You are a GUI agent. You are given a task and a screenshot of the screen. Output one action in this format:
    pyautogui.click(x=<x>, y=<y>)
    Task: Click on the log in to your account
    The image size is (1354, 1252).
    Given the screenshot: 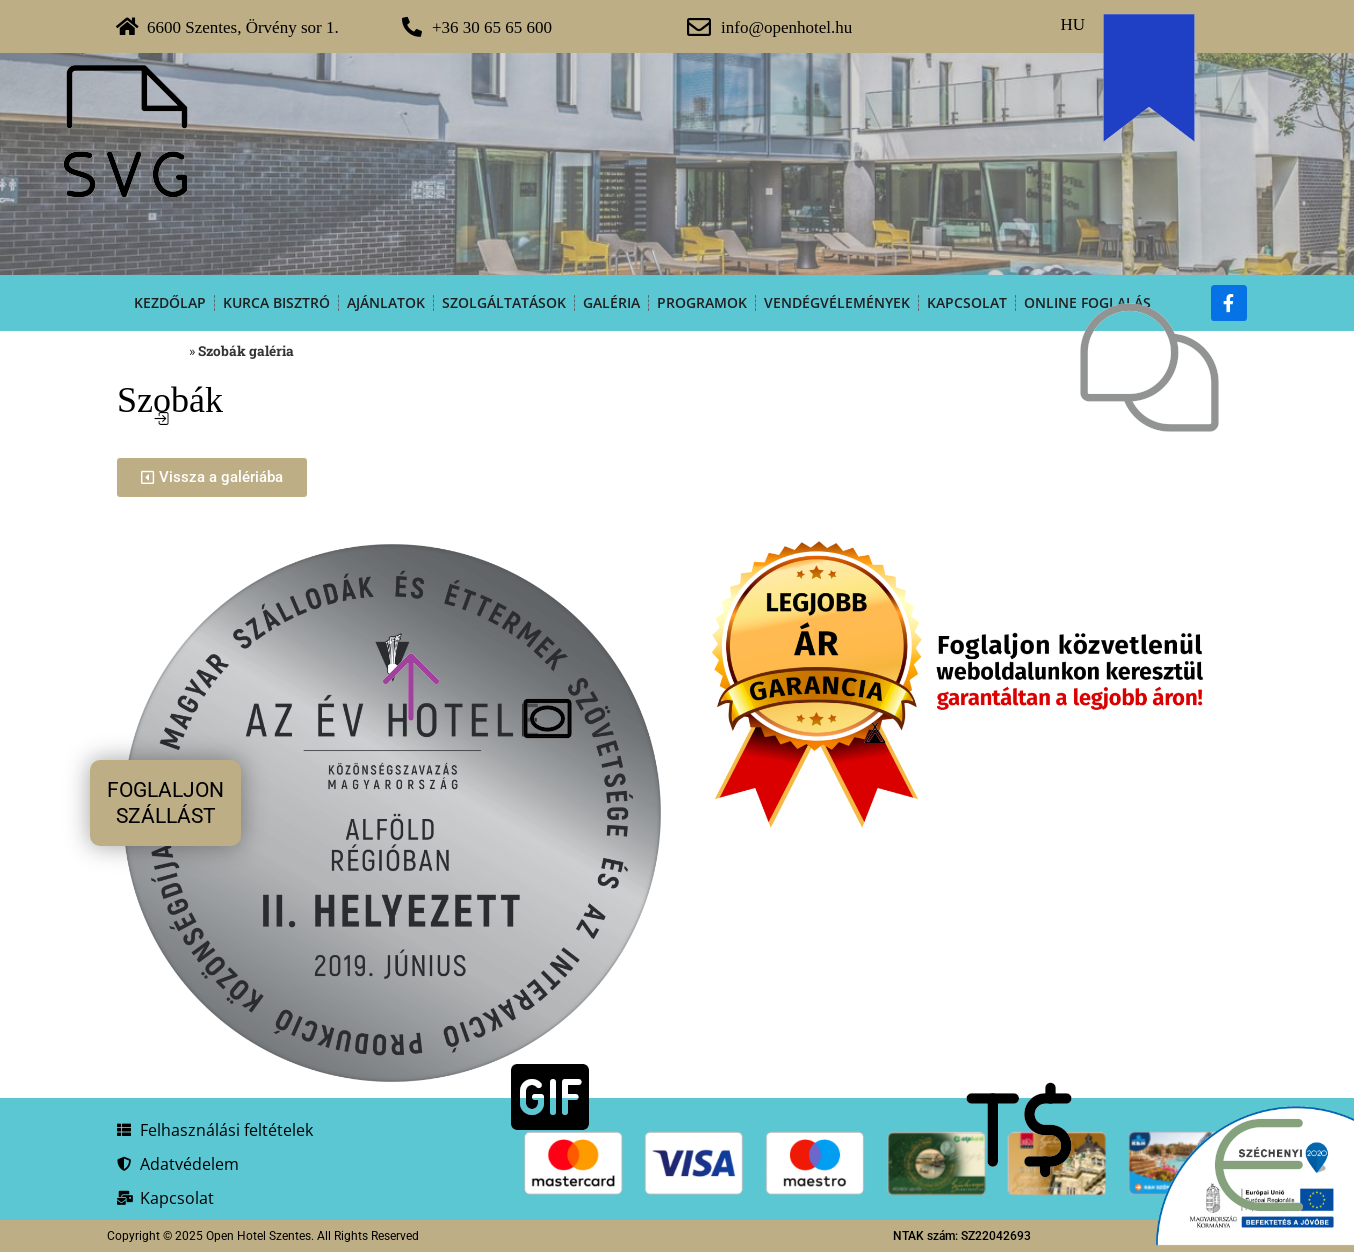 What is the action you would take?
    pyautogui.click(x=161, y=418)
    